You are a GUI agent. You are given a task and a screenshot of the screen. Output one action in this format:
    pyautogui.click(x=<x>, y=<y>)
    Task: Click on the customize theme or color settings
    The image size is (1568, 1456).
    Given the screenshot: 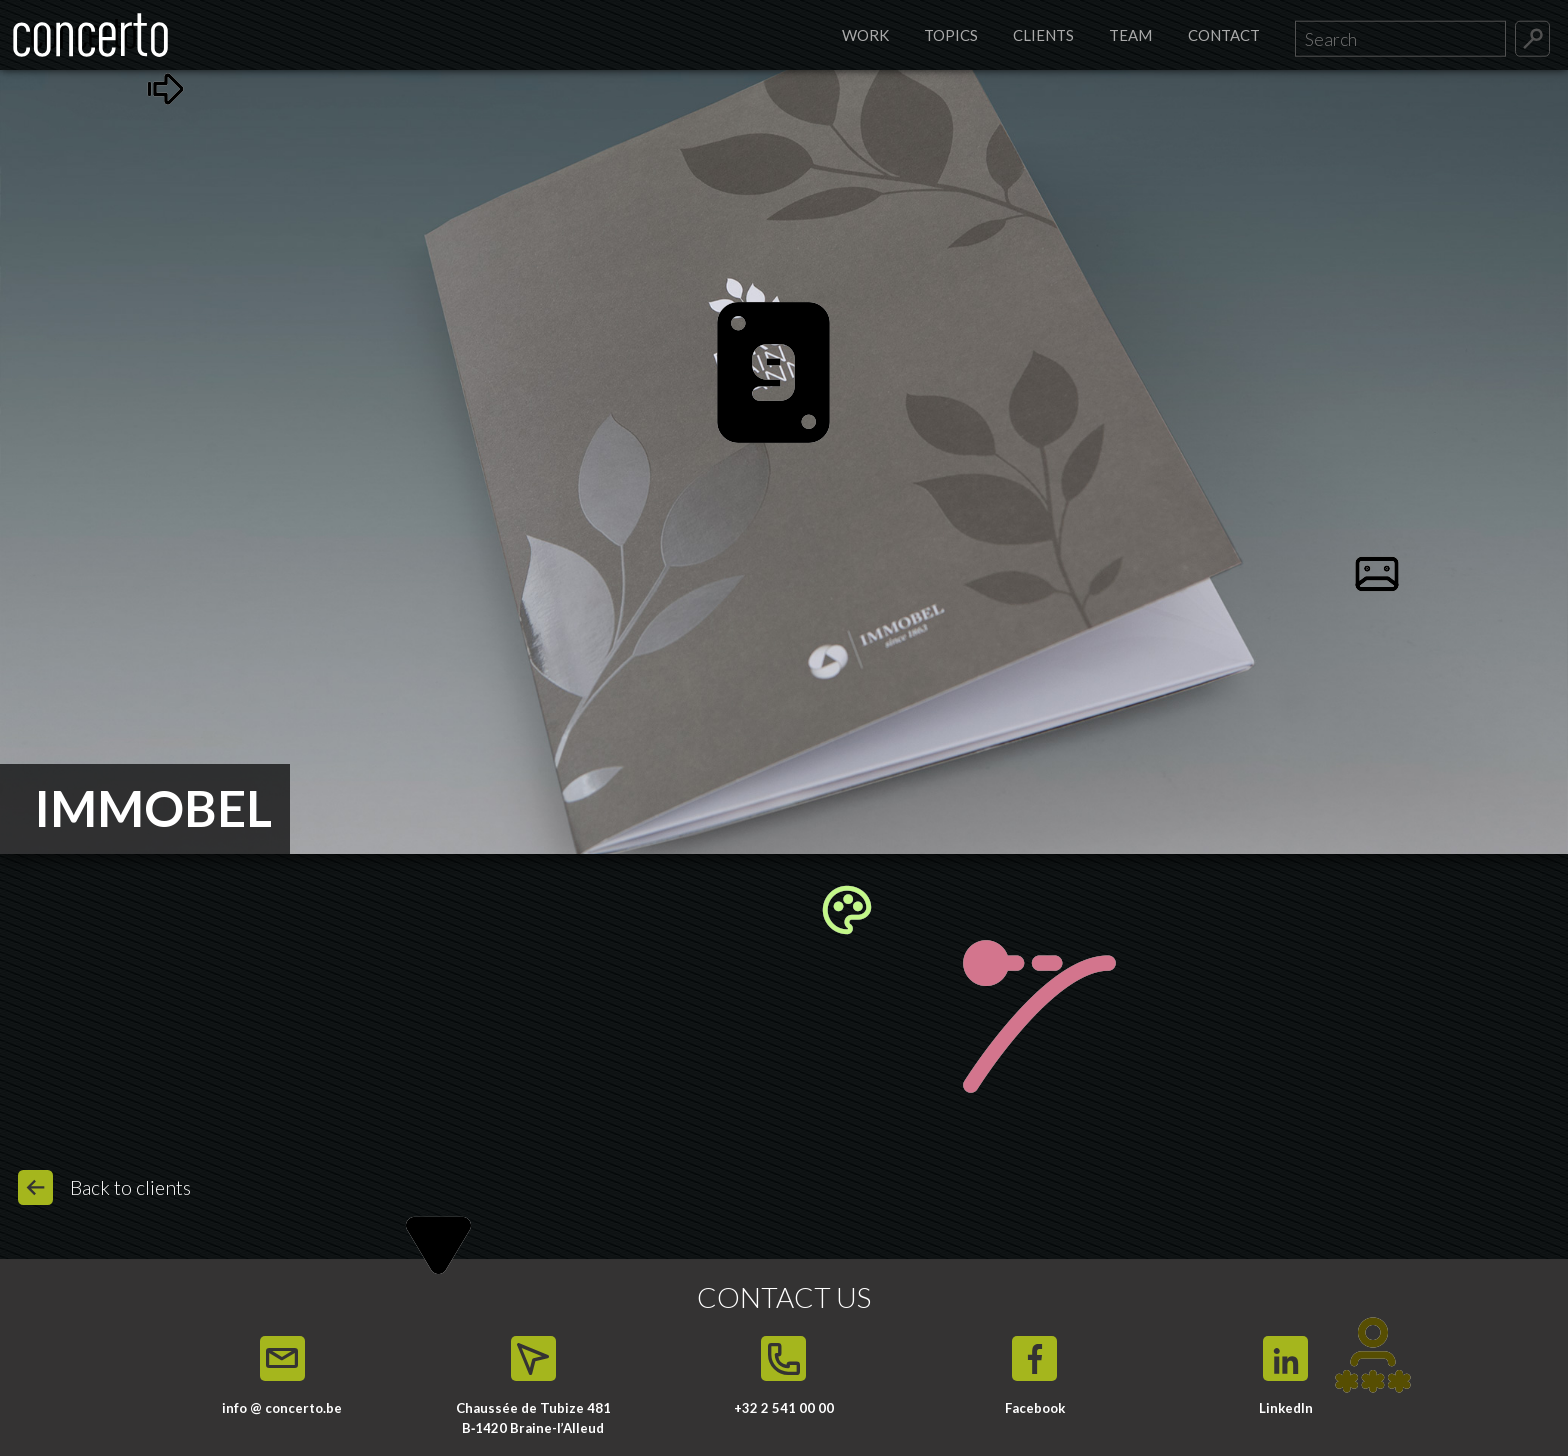 What is the action you would take?
    pyautogui.click(x=847, y=910)
    